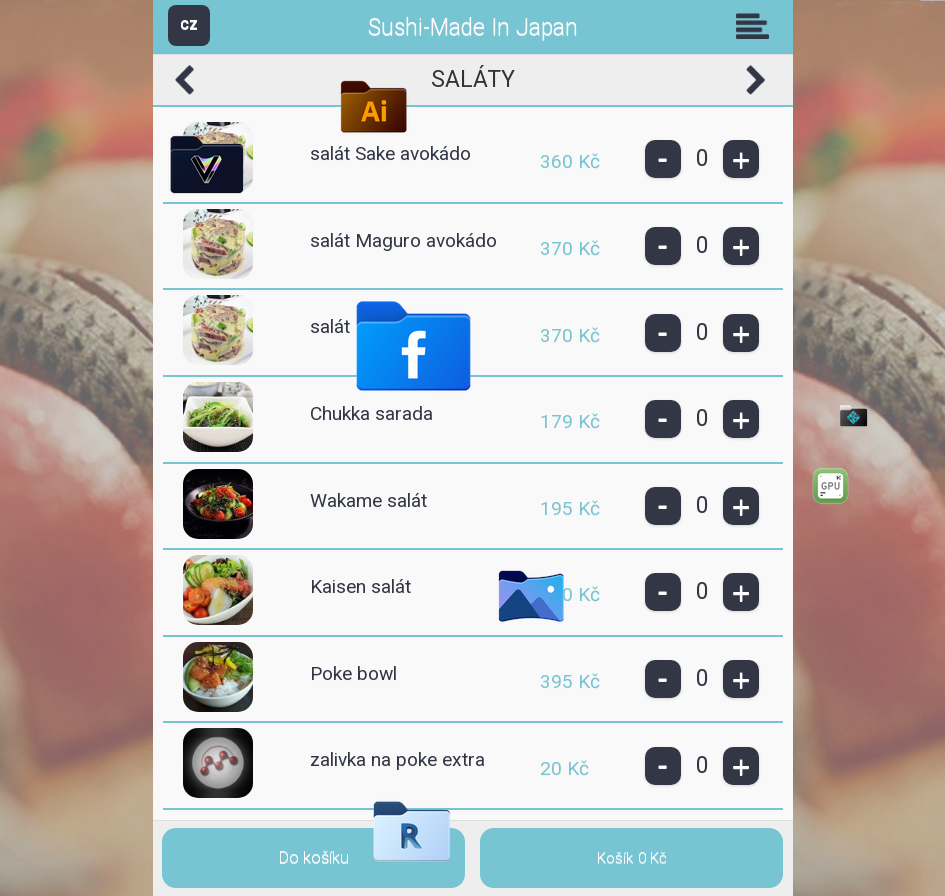 Image resolution: width=945 pixels, height=896 pixels. Describe the element at coordinates (853, 416) in the screenshot. I see `folder containing Netlify project files` at that location.